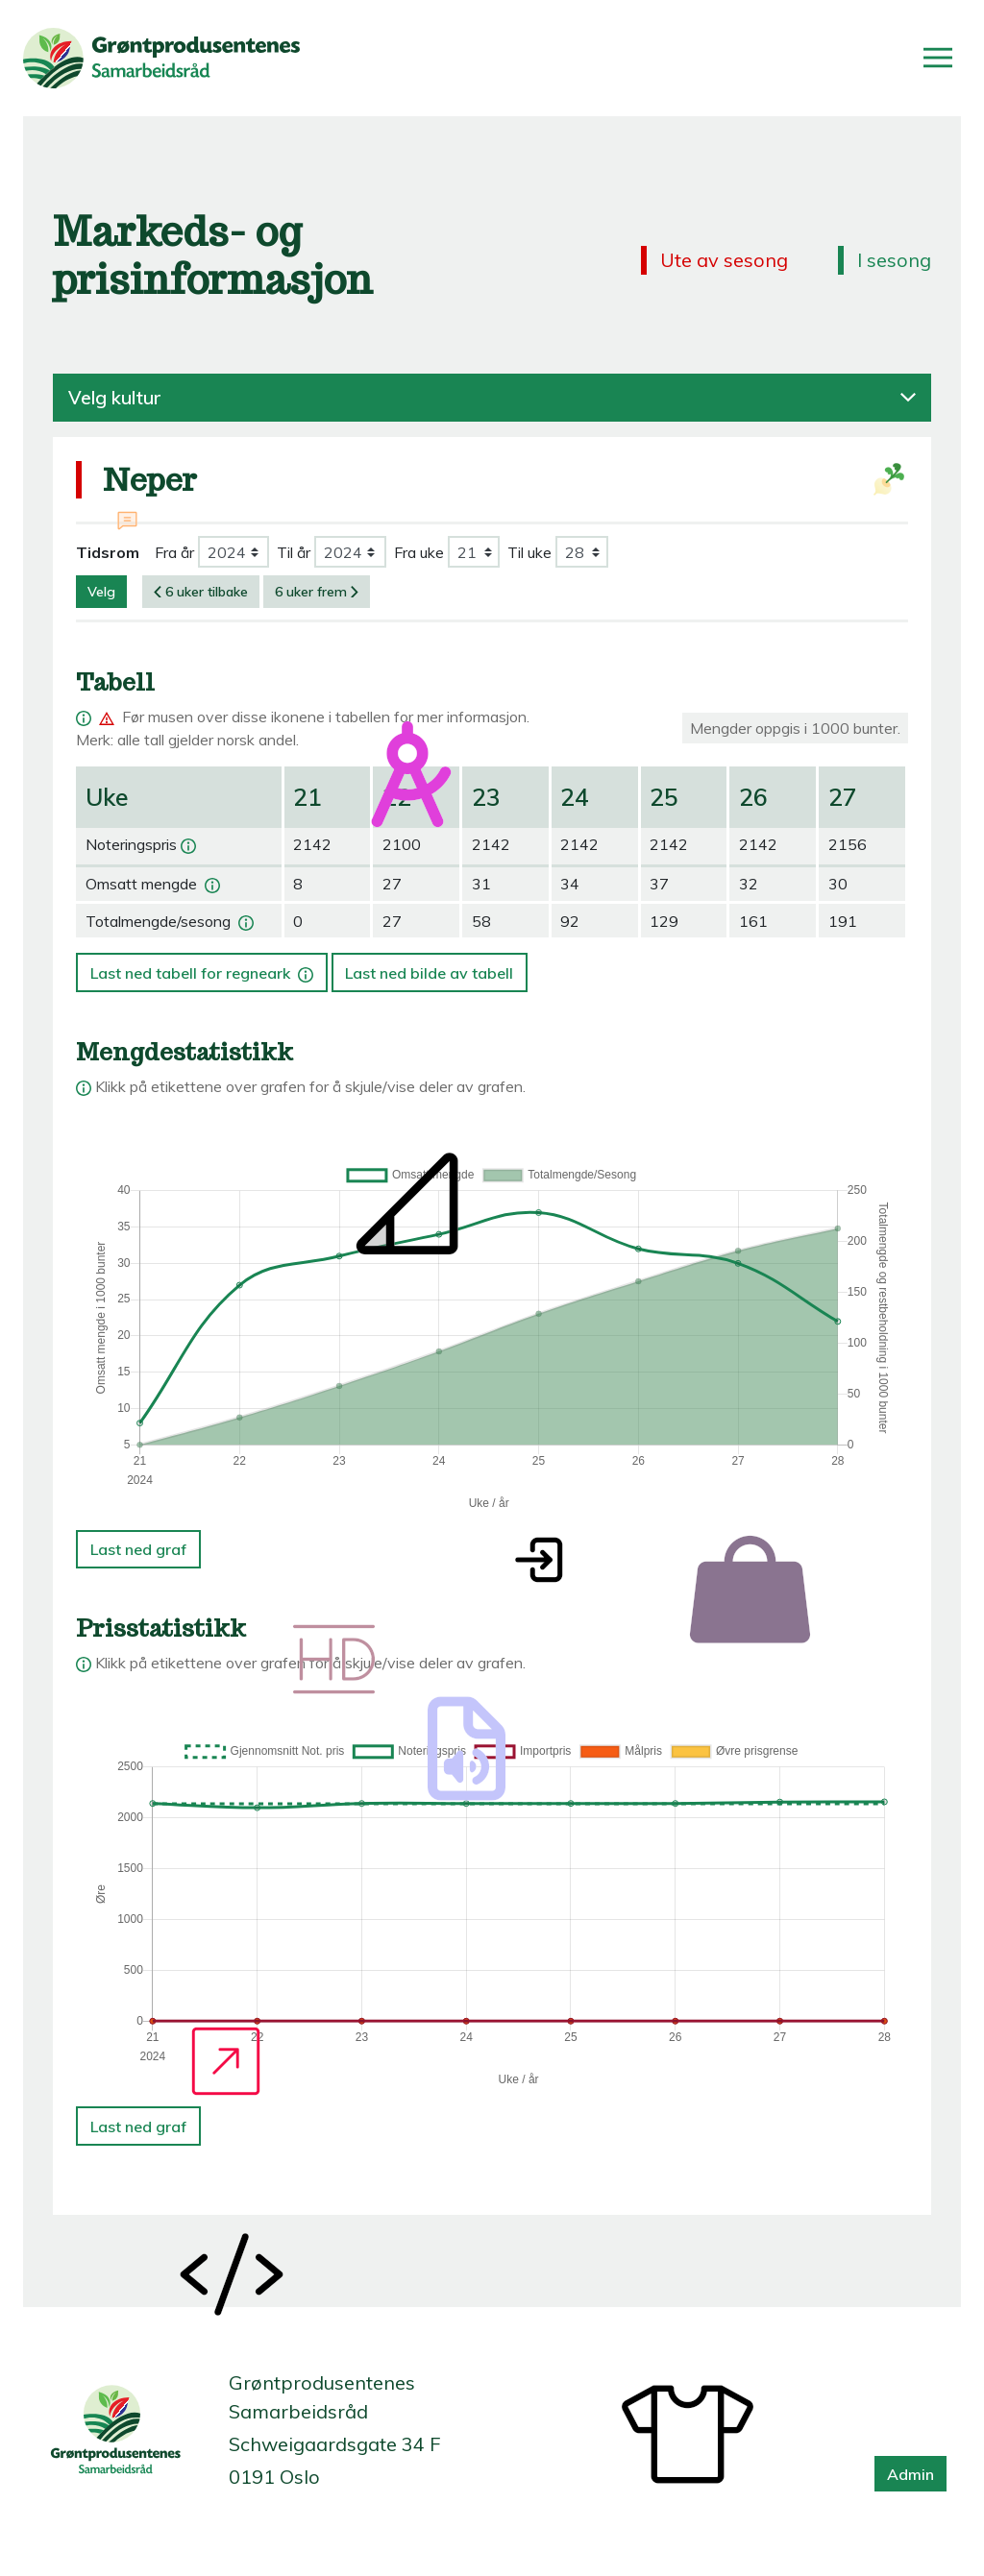 The height and width of the screenshot is (2576, 984). Describe the element at coordinates (407, 776) in the screenshot. I see `access drawing or drafting tools` at that location.